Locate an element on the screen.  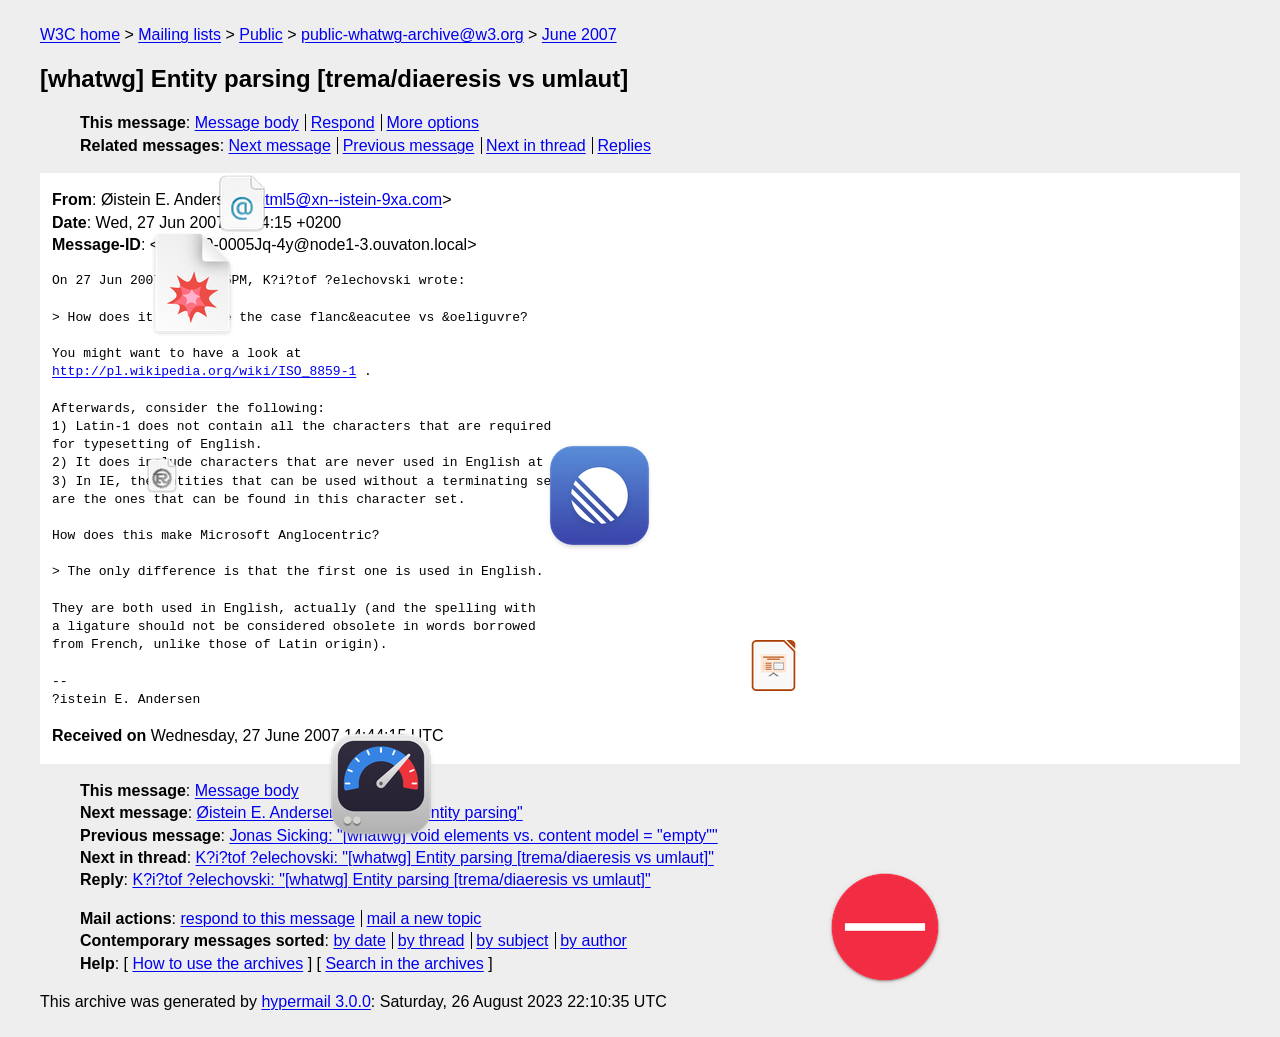
open the Linear app is located at coordinates (599, 495).